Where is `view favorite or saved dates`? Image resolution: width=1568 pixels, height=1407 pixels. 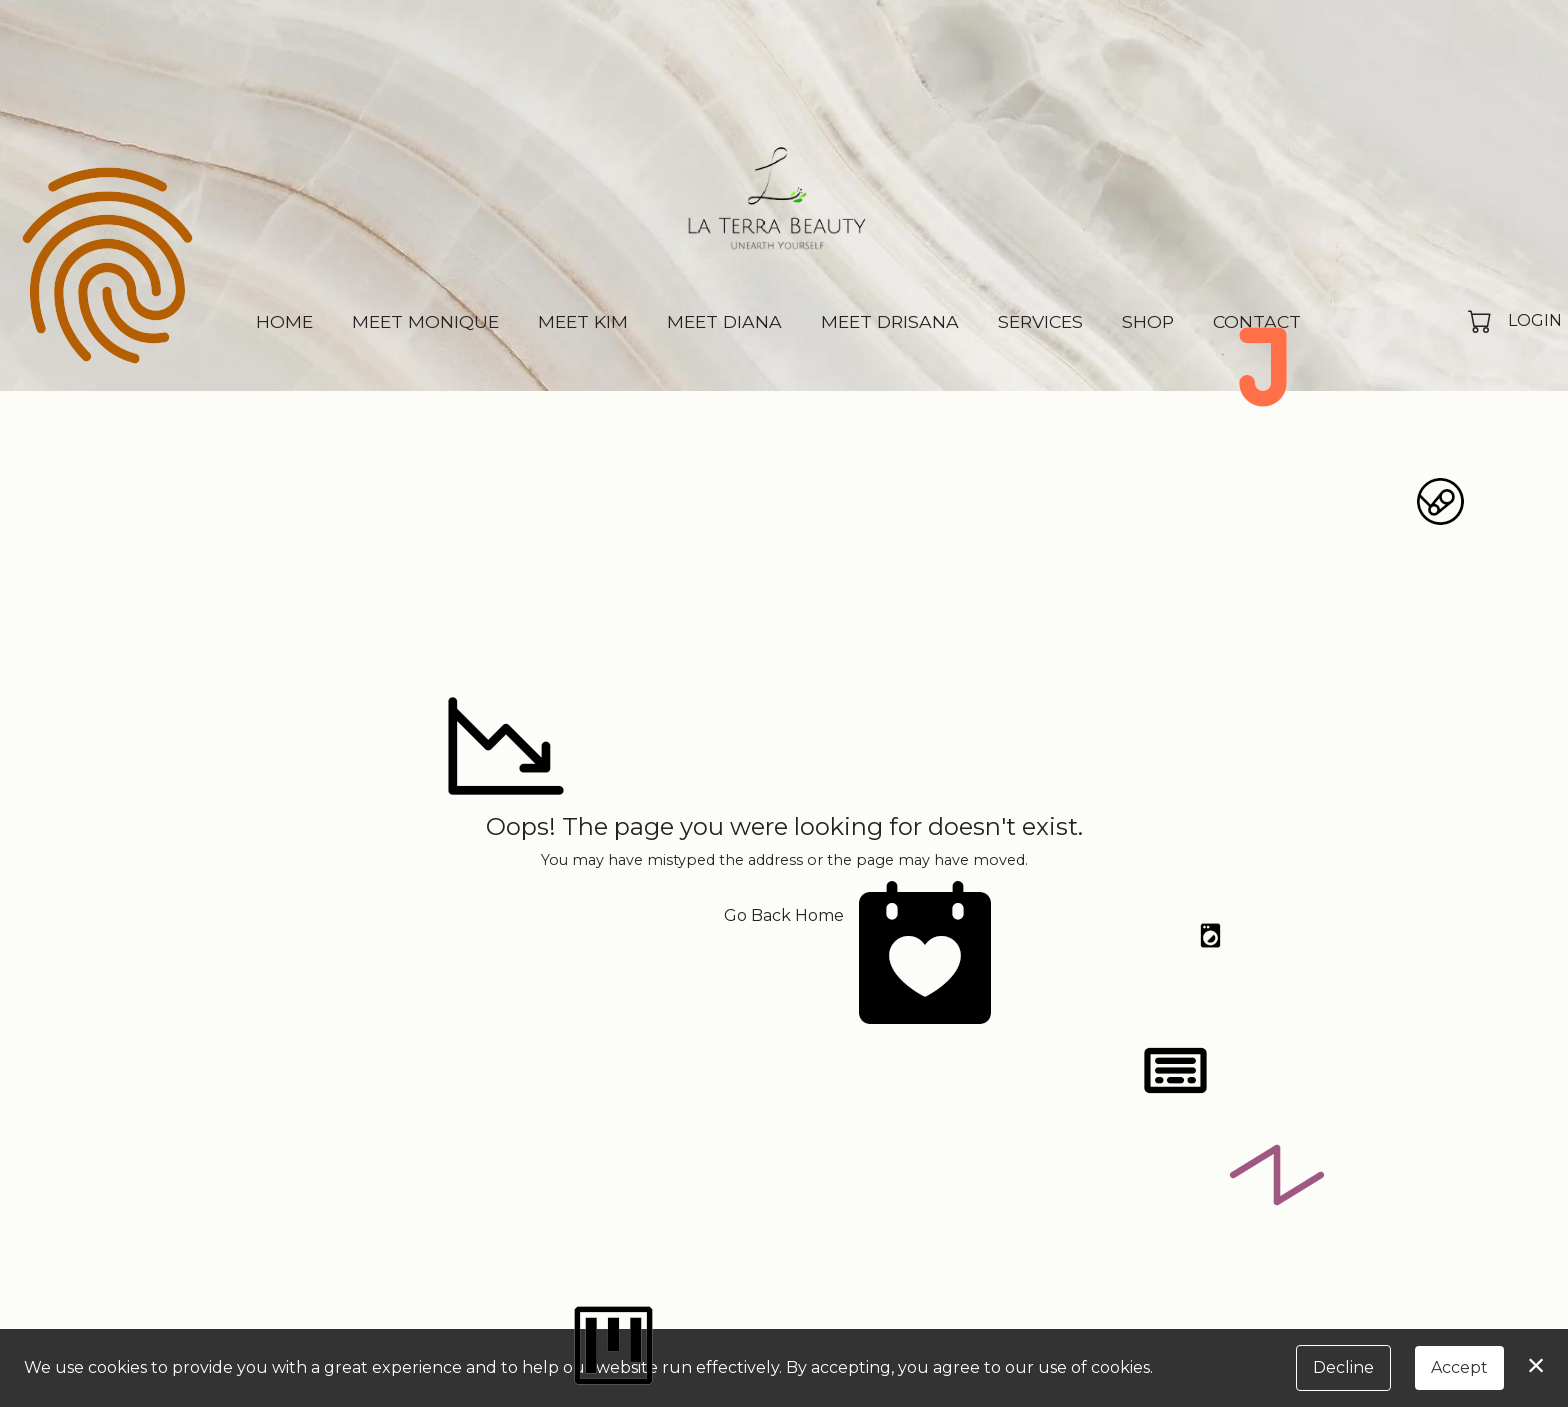 view favorite or saved dates is located at coordinates (925, 958).